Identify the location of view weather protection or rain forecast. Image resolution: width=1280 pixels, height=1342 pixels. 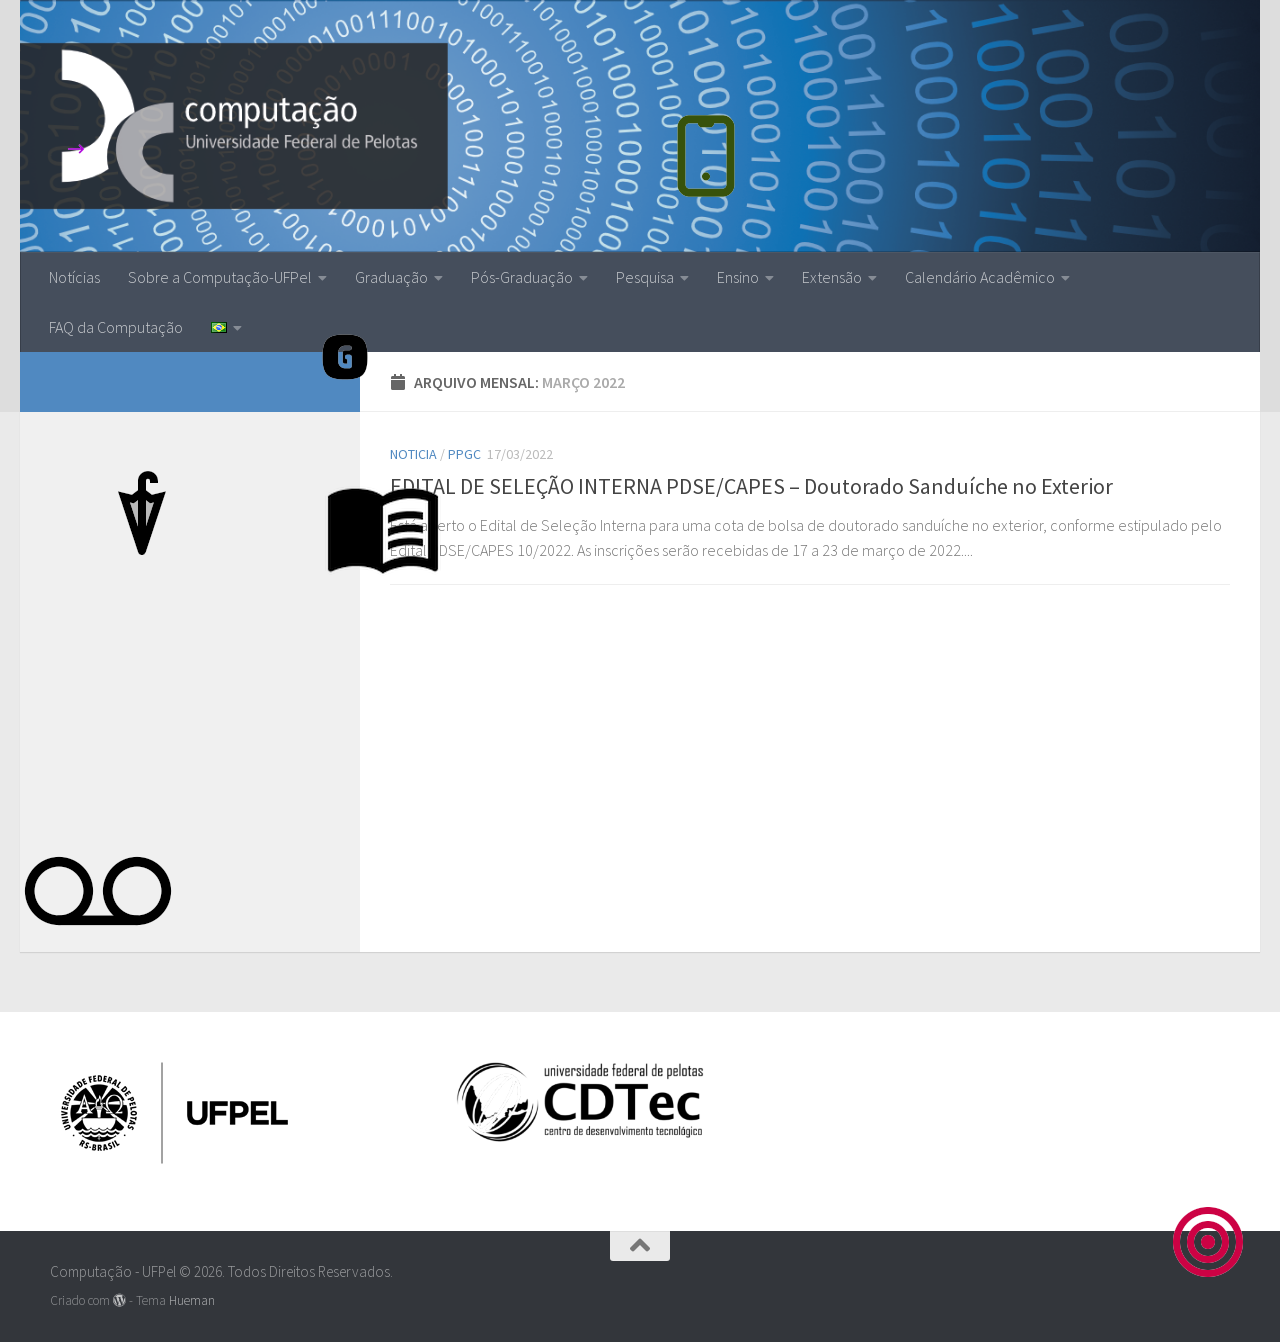
(142, 515).